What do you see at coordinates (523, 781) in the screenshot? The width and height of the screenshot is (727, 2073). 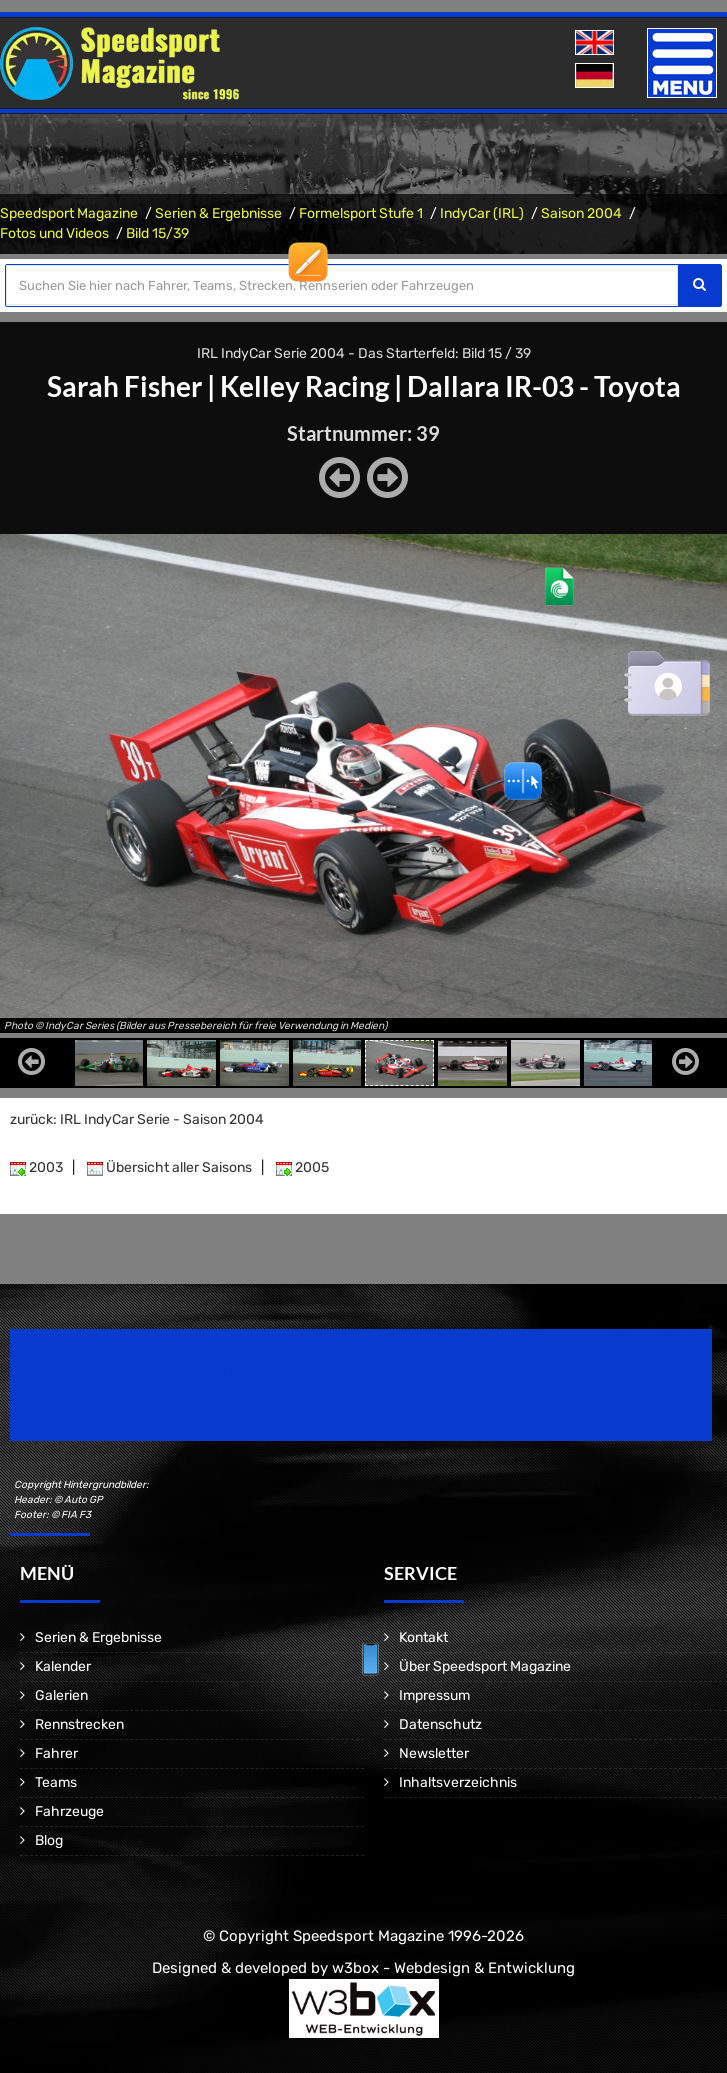 I see `configure universal control settings for multi-device input` at bounding box center [523, 781].